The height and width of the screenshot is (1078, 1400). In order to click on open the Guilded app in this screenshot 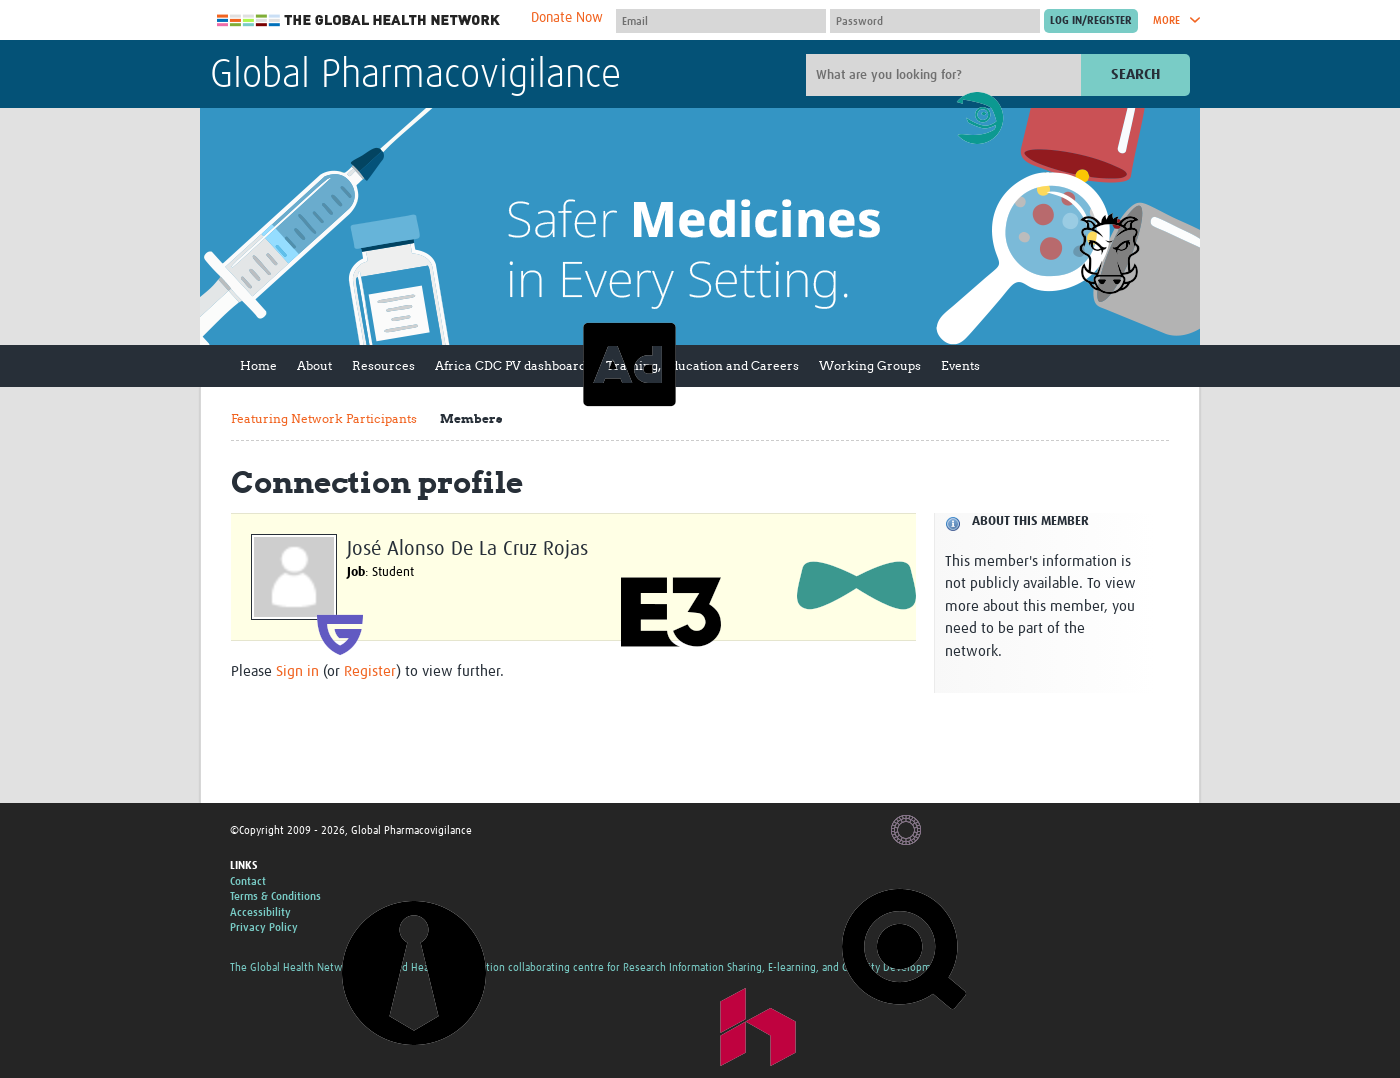, I will do `click(340, 635)`.